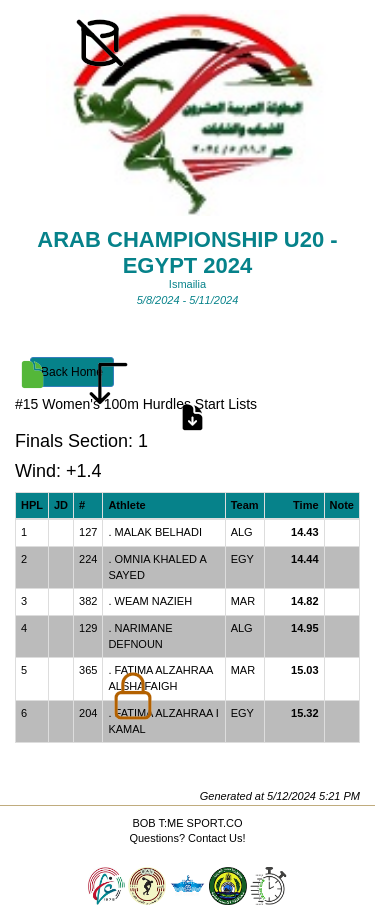 Image resolution: width=375 pixels, height=915 pixels. I want to click on view document or file, so click(32, 374).